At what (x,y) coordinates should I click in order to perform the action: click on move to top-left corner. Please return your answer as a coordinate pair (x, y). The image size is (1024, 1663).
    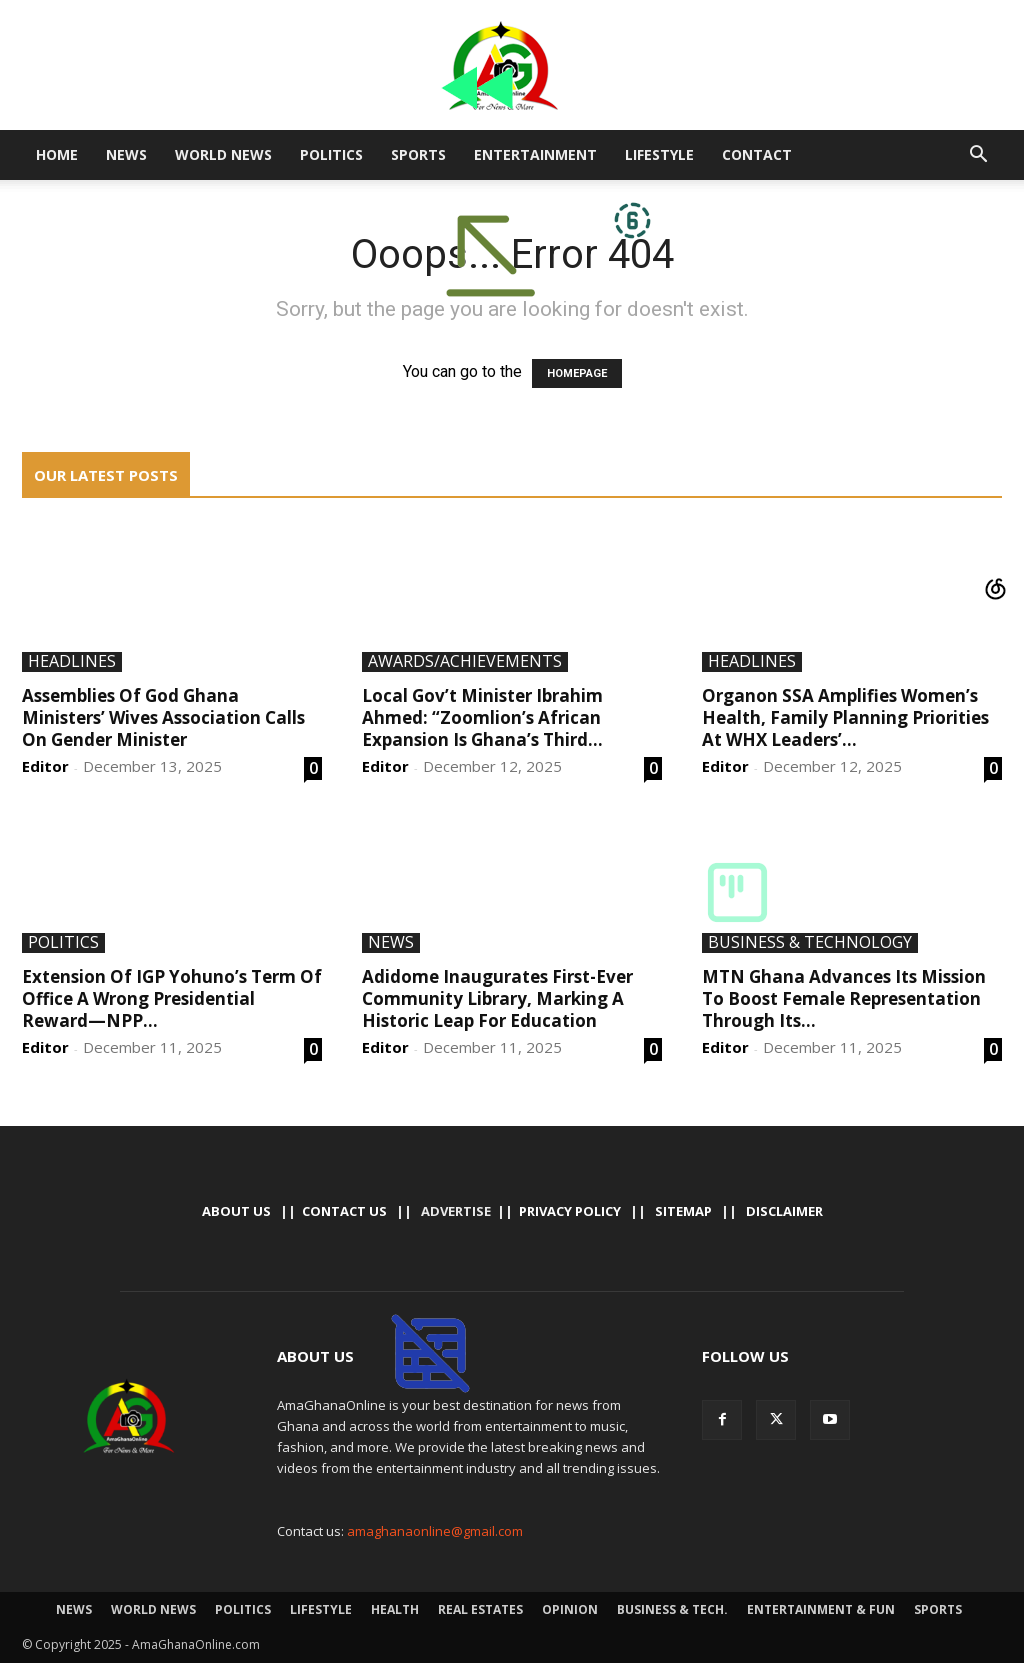
    Looking at the image, I should click on (487, 256).